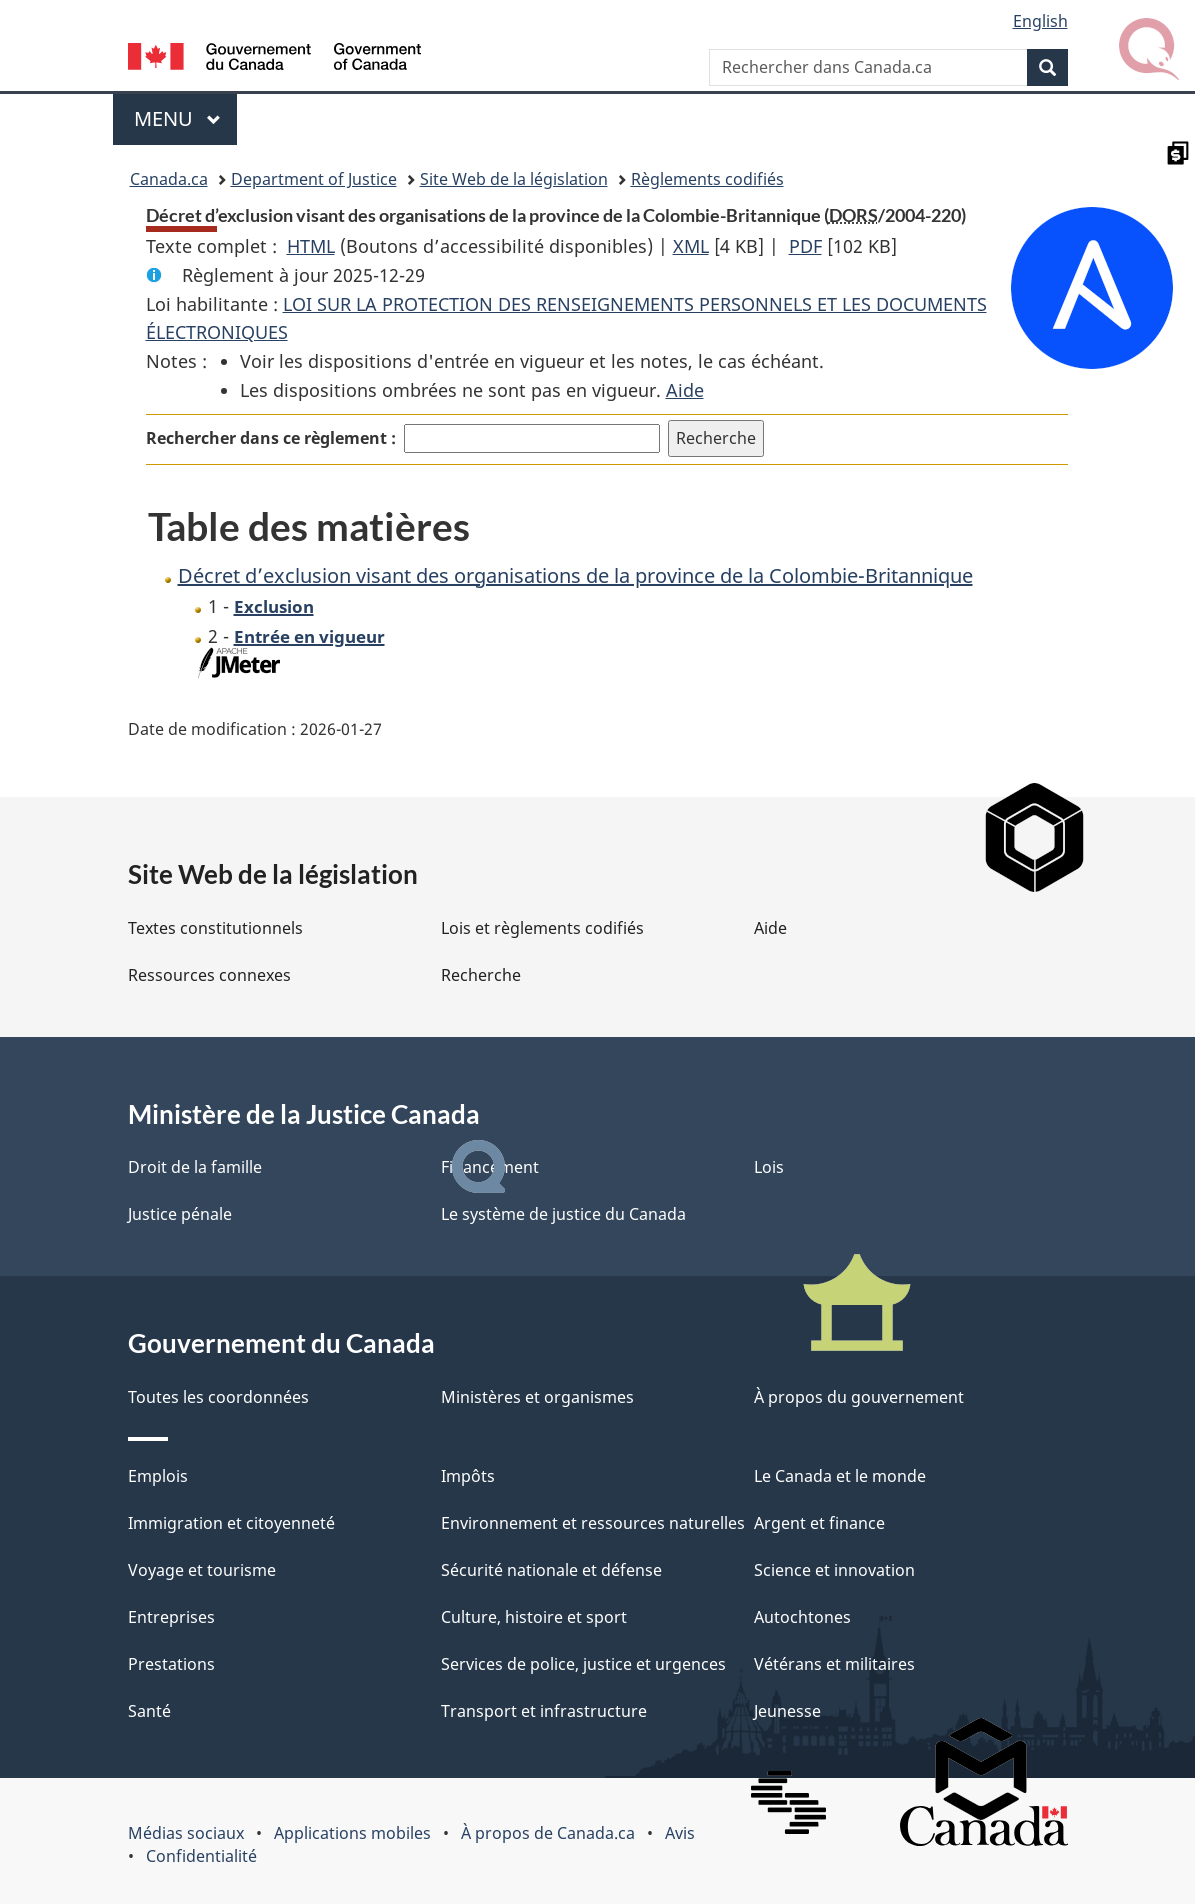 The image size is (1195, 1904). I want to click on mailtrap email testing service logo, so click(981, 1769).